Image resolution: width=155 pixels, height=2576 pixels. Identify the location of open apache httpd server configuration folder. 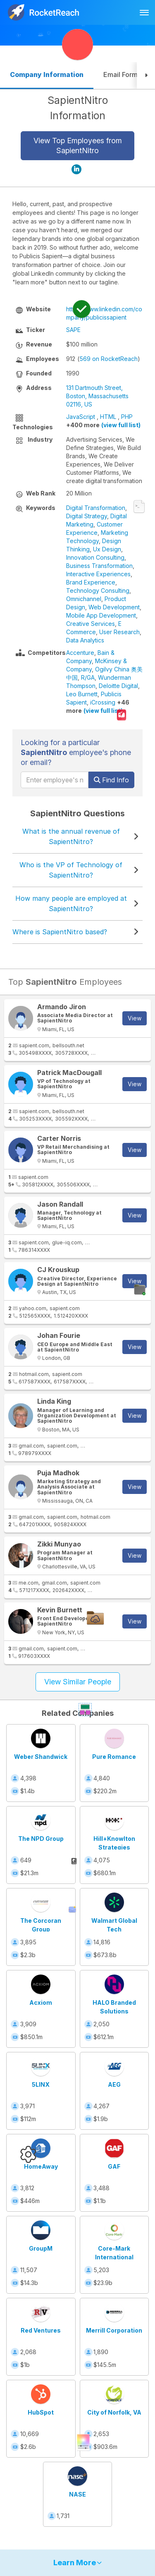
(95, 1618).